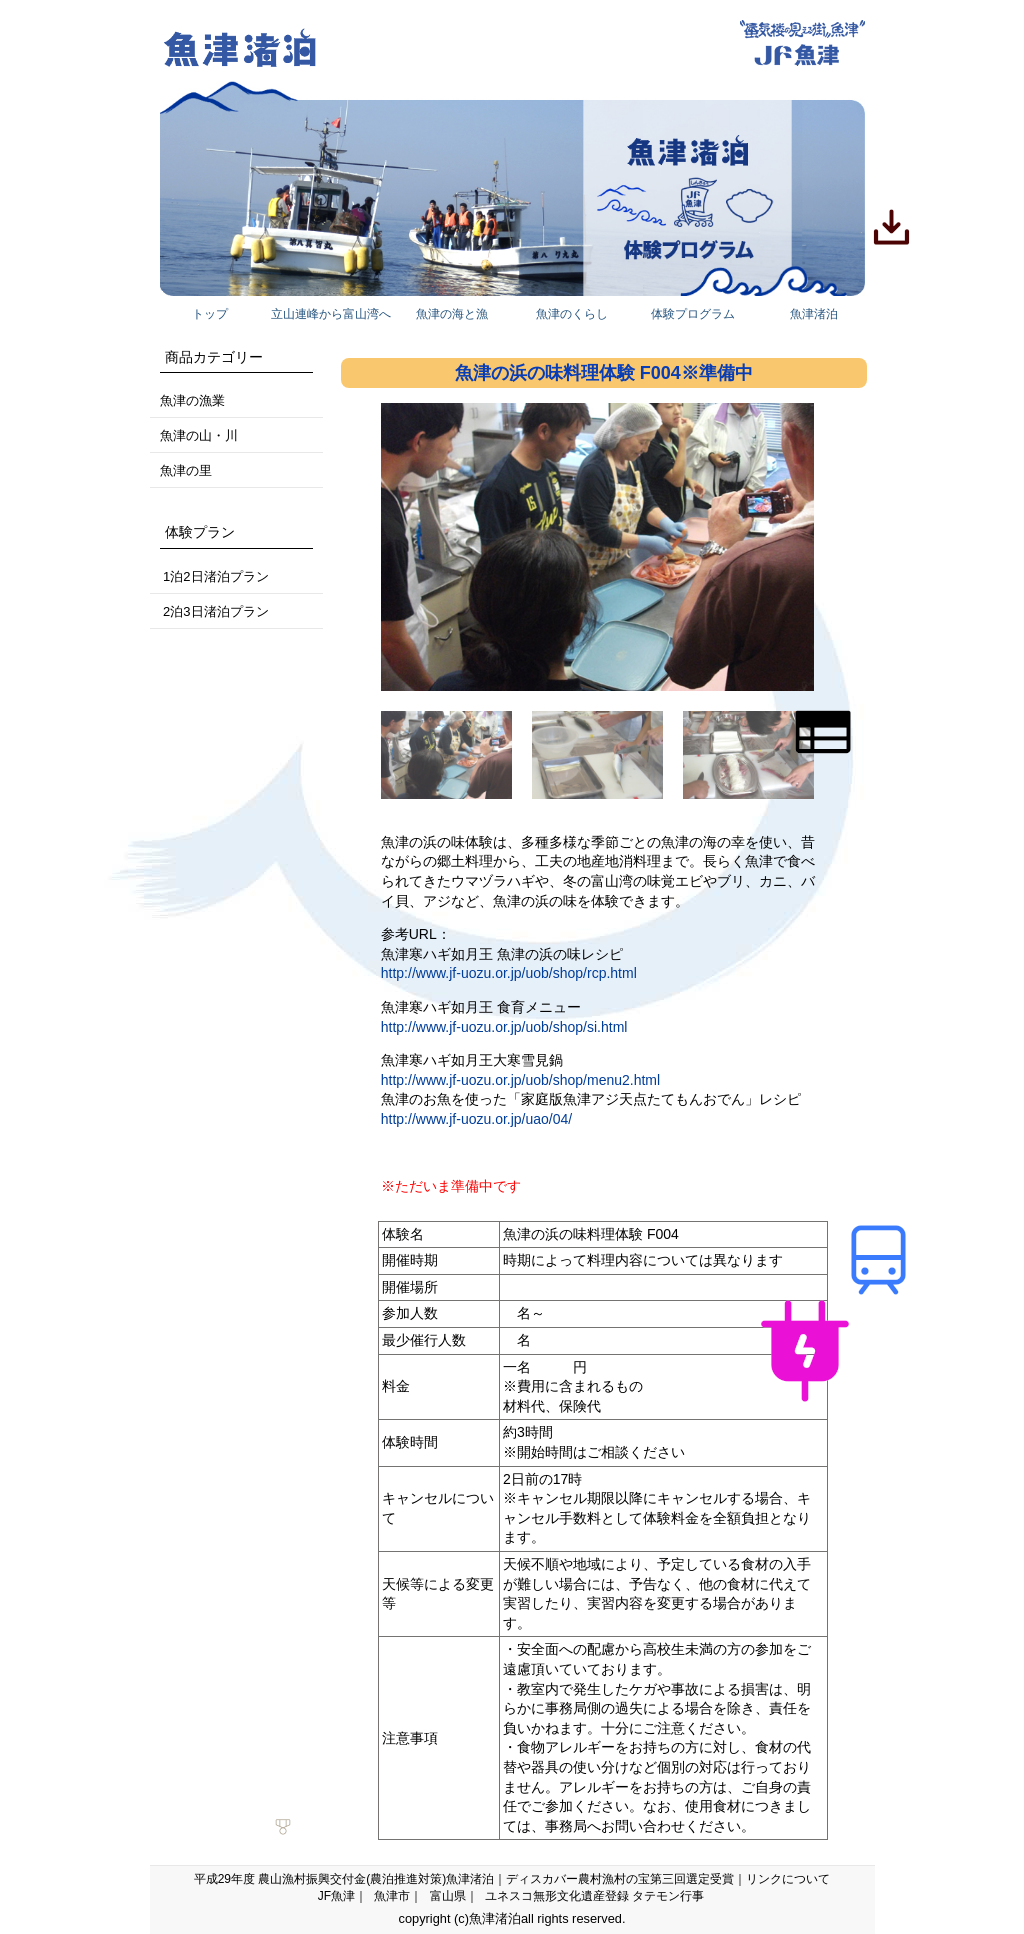 The image size is (1024, 1934). What do you see at coordinates (891, 228) in the screenshot?
I see `download a file to your device` at bounding box center [891, 228].